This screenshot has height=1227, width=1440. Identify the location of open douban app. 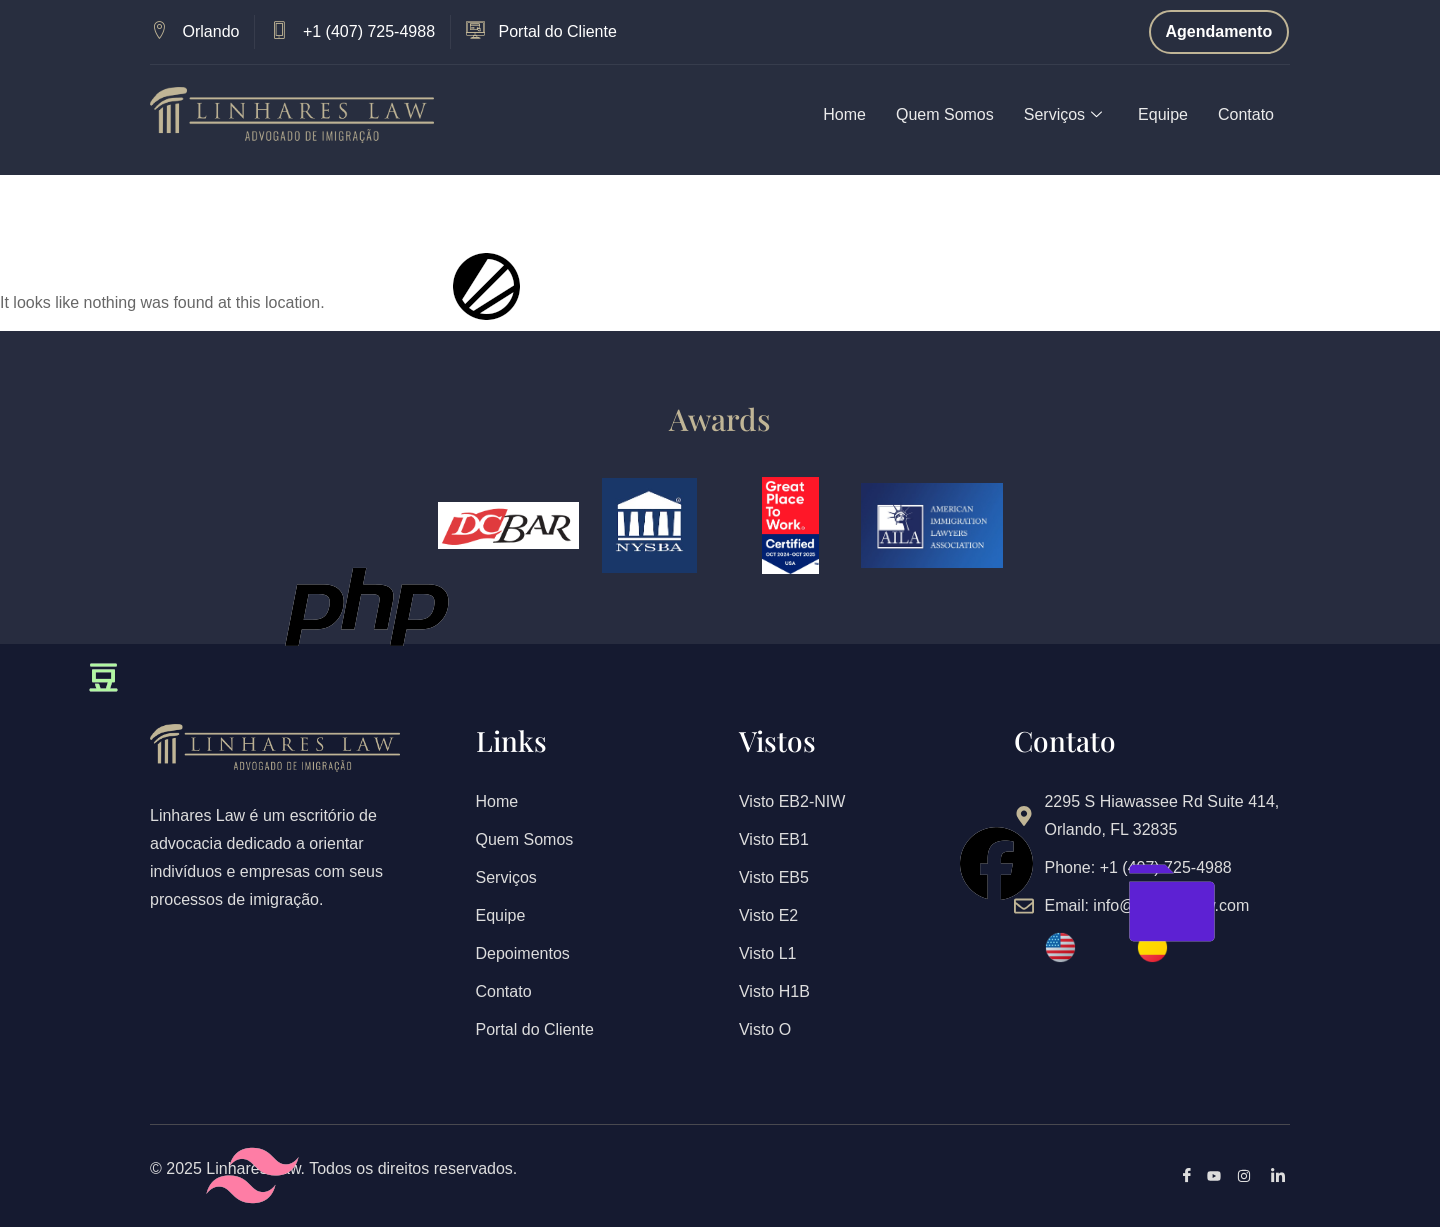
(103, 677).